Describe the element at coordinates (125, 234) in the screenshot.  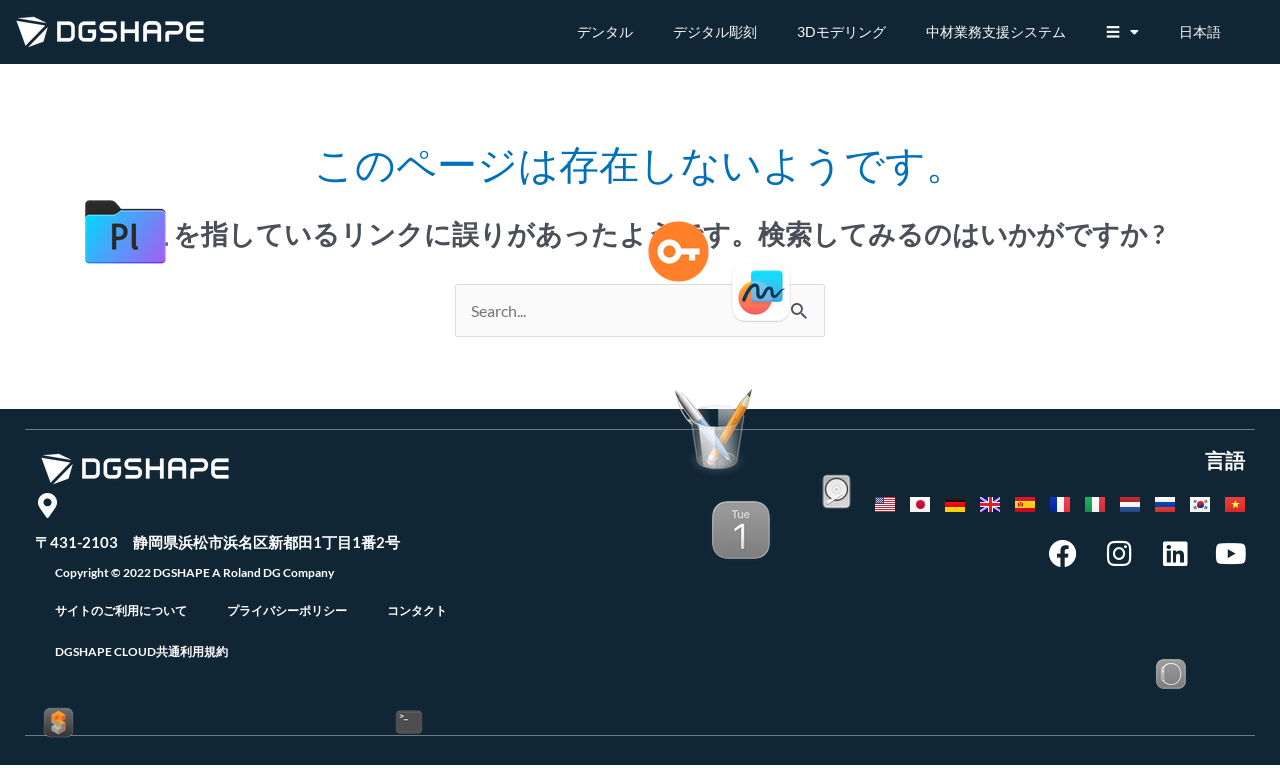
I see `open folder containing Adobe Prelude project files` at that location.